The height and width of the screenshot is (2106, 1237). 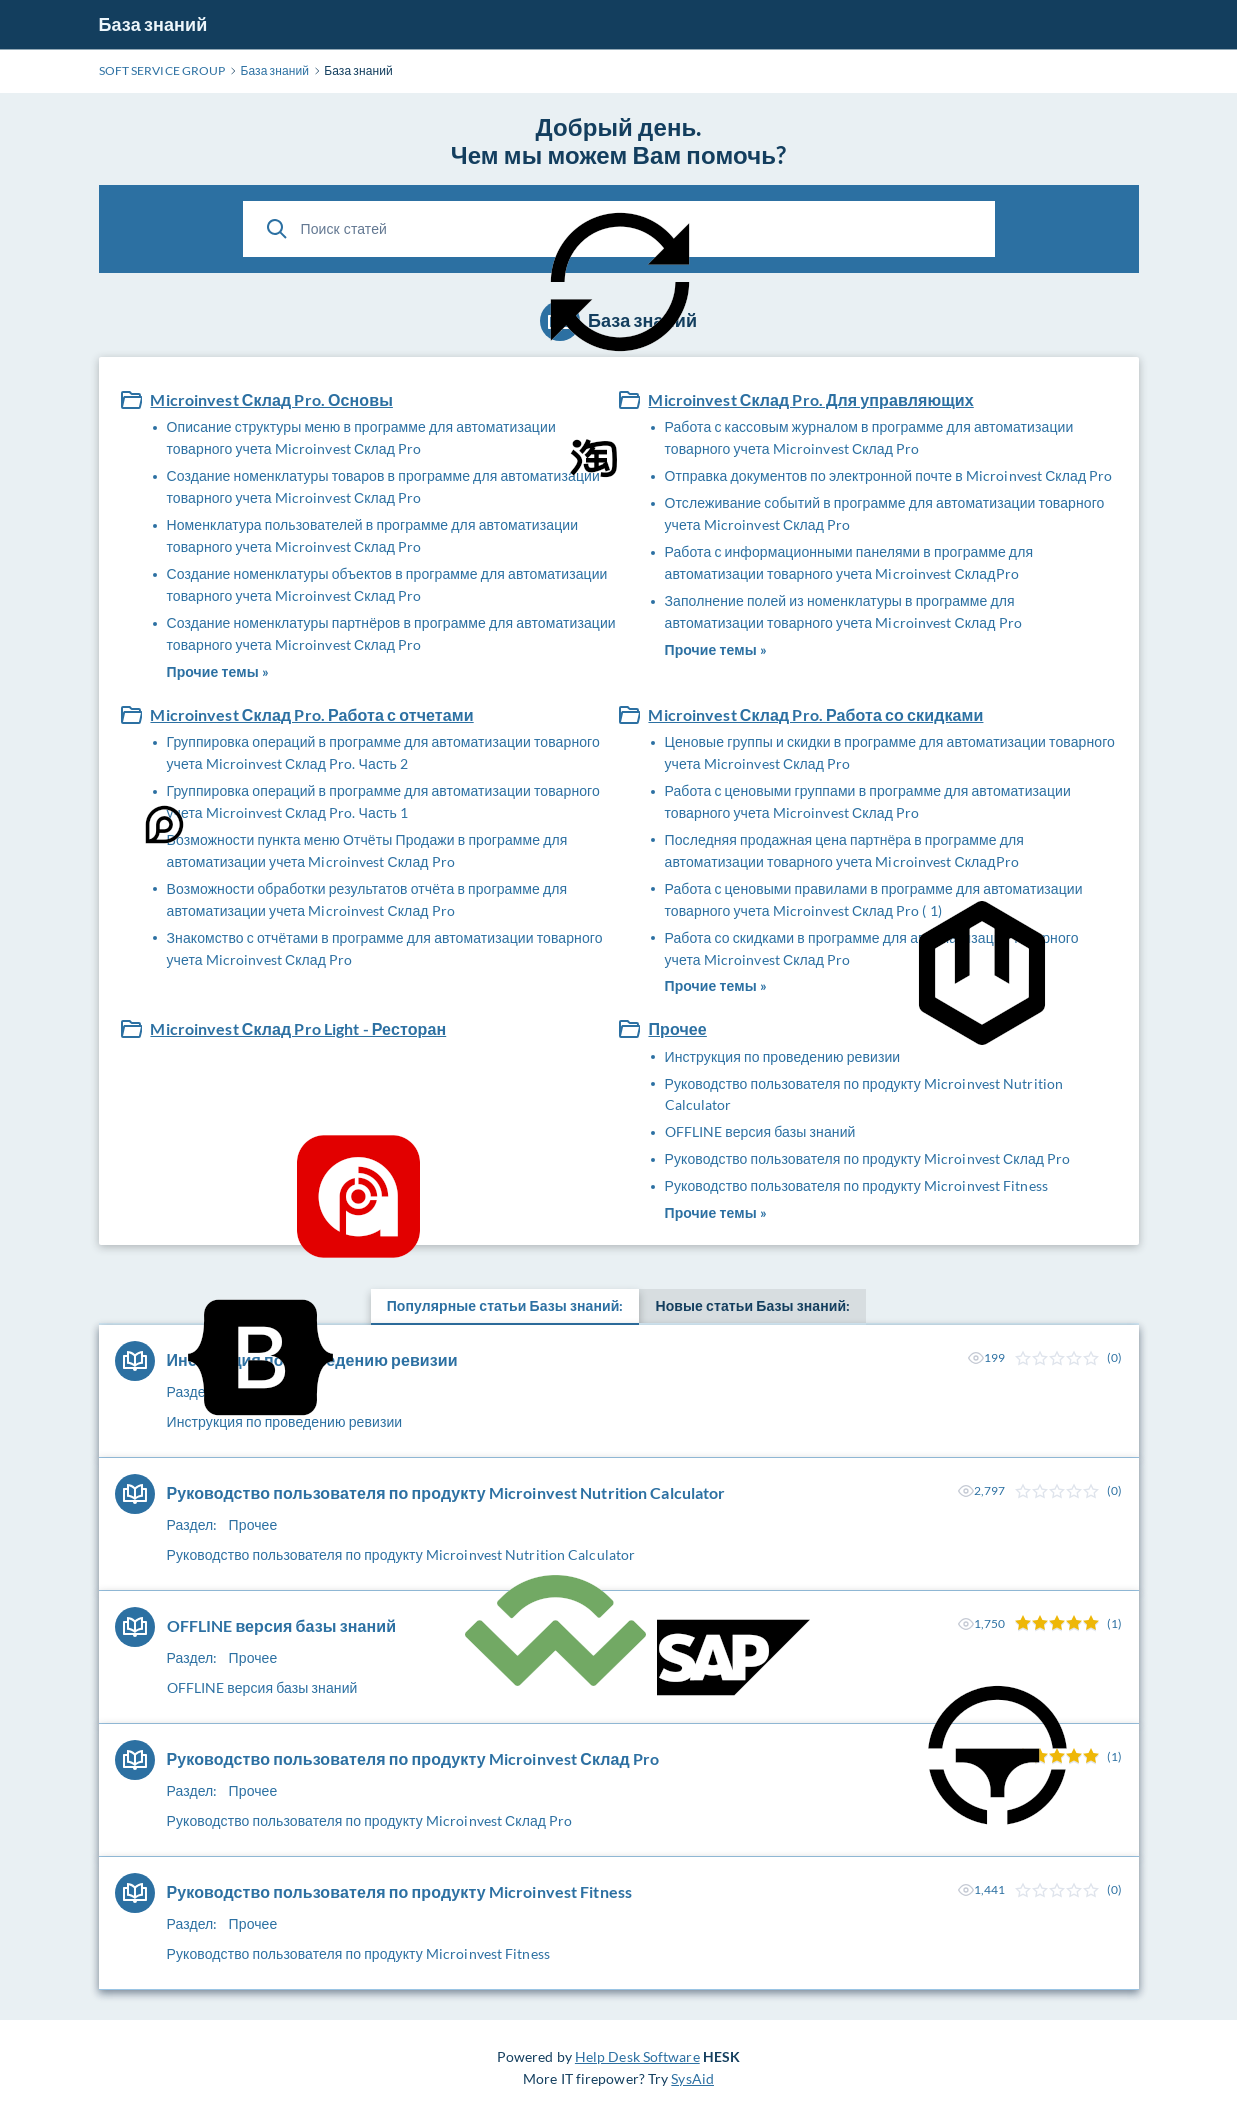 I want to click on open microsoft loop app, so click(x=164, y=824).